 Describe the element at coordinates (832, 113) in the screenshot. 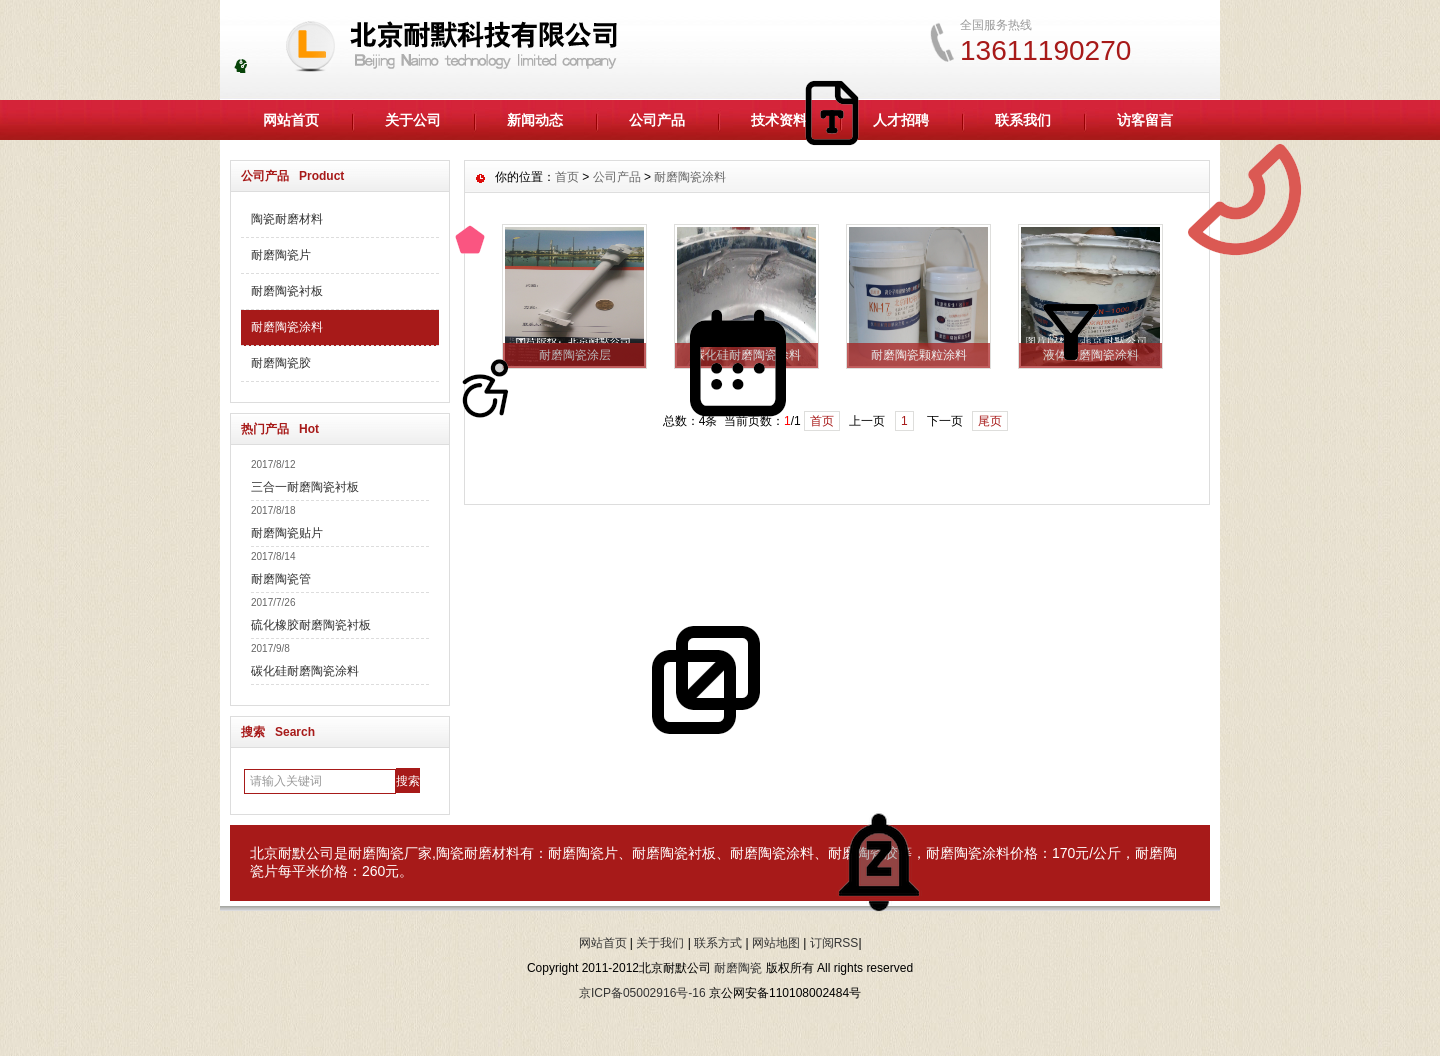

I see `view text or document file type` at that location.